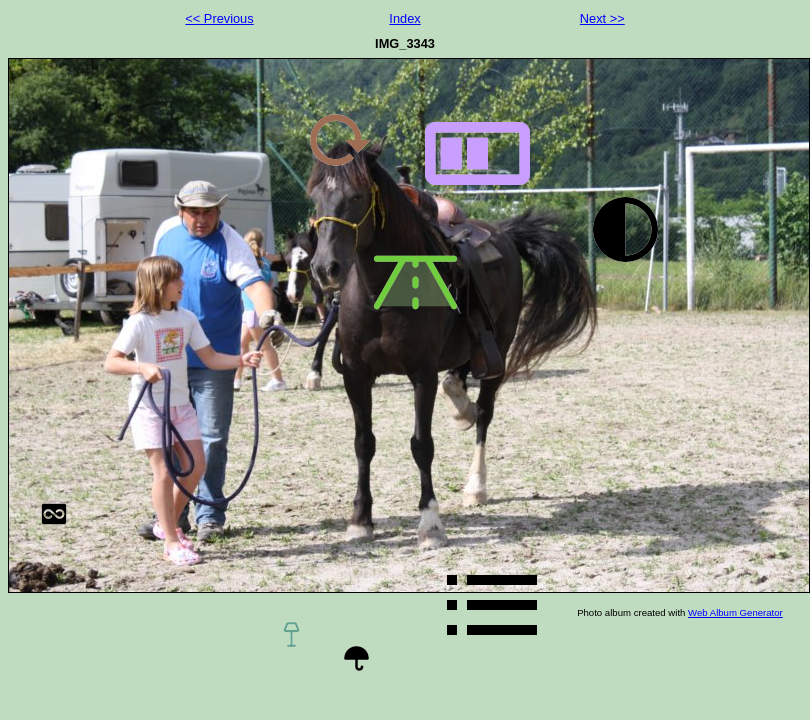 The width and height of the screenshot is (810, 720). What do you see at coordinates (291, 634) in the screenshot?
I see `toggle floor lamp on or off` at bounding box center [291, 634].